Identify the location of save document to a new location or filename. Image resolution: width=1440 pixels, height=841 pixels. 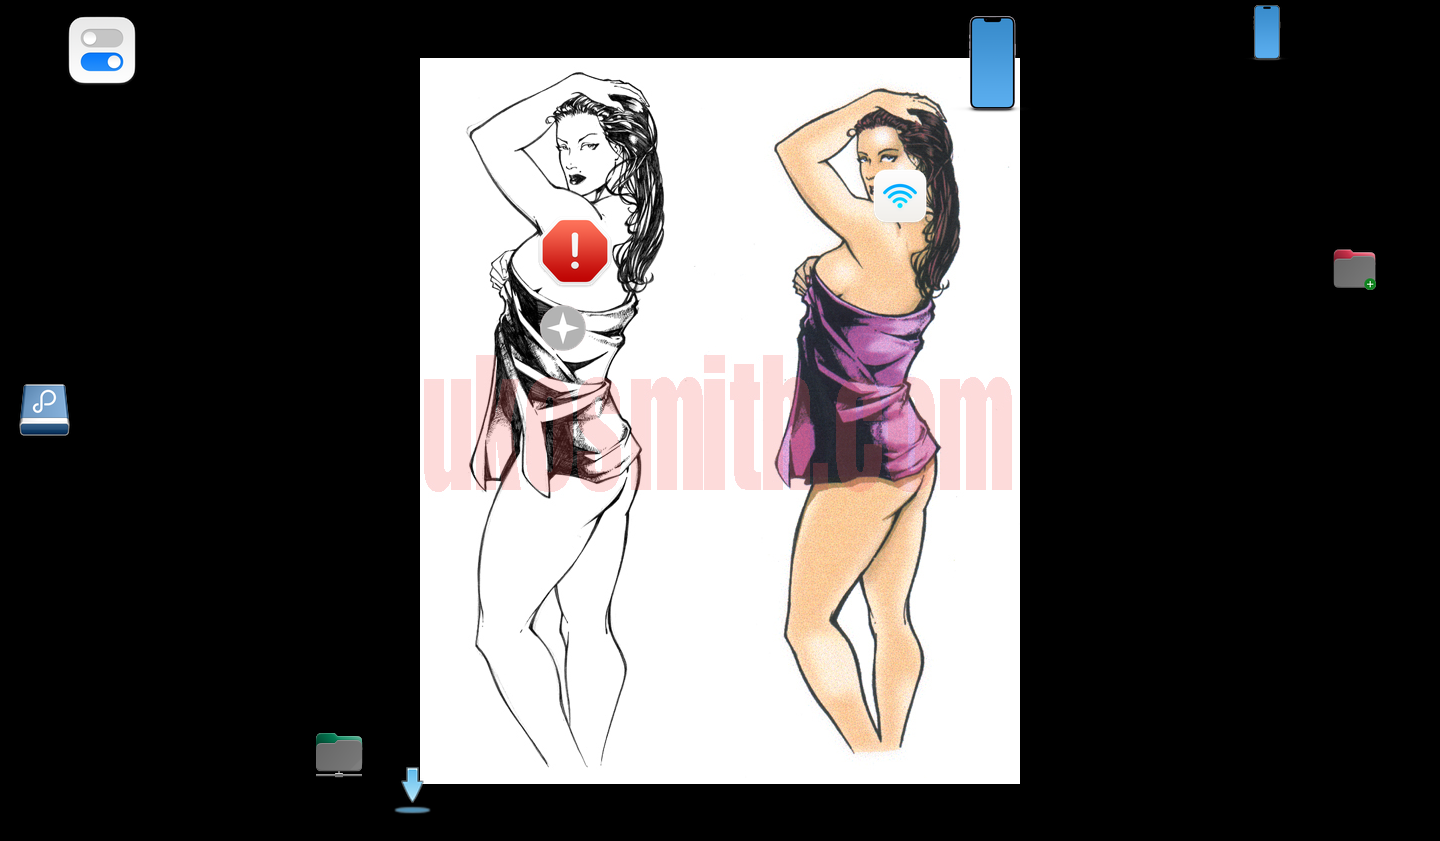
(412, 785).